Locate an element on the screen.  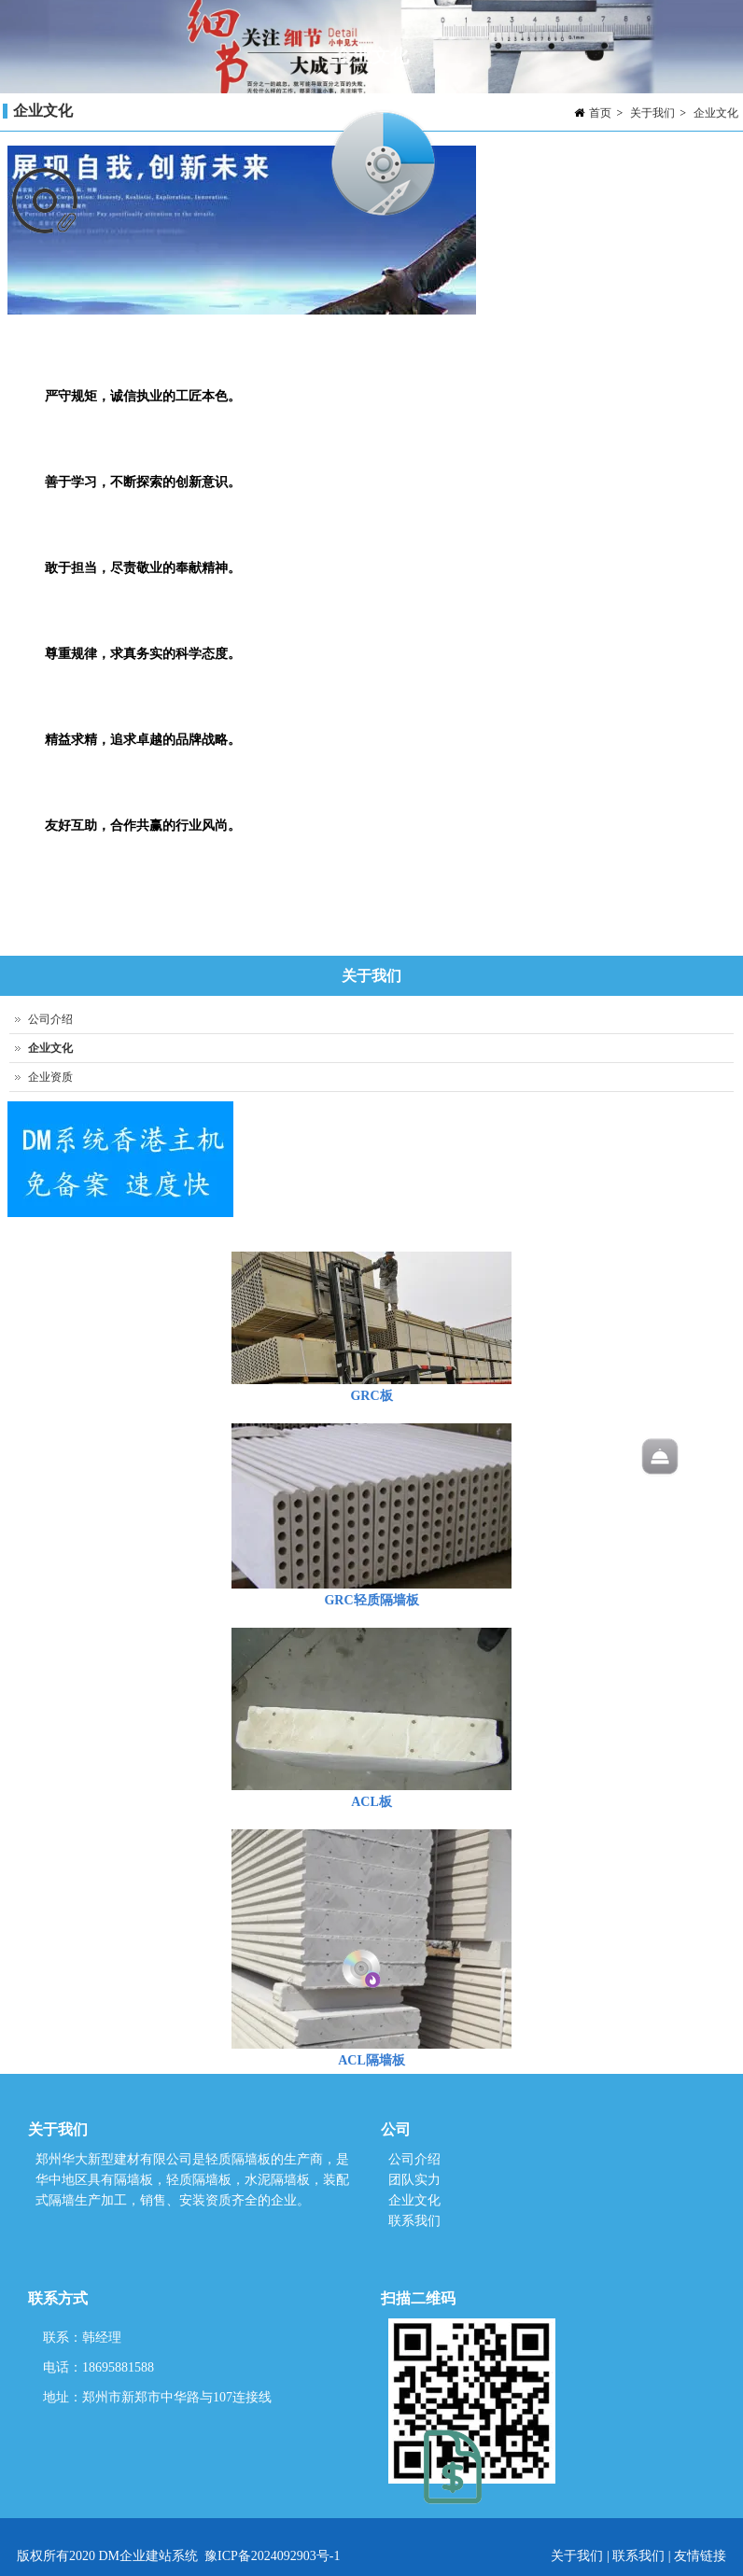
view financial document or invoice is located at coordinates (453, 2467).